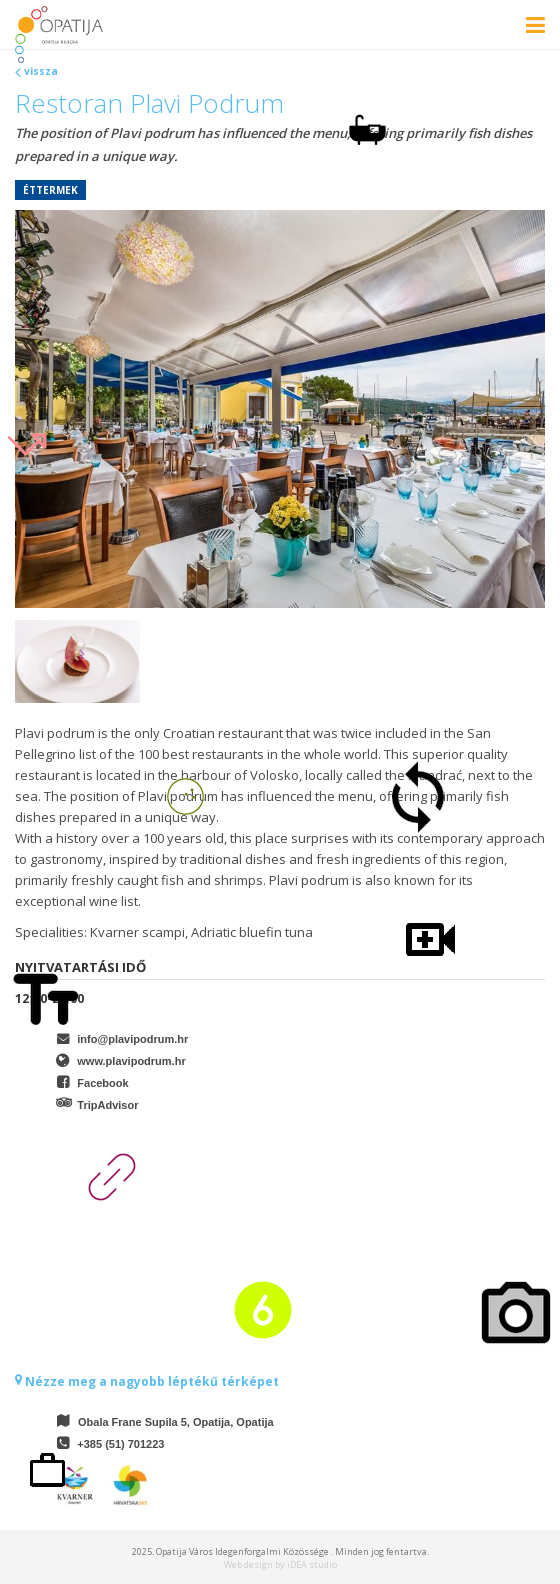 The height and width of the screenshot is (1584, 560). What do you see at coordinates (516, 1316) in the screenshot?
I see `take a photo` at bounding box center [516, 1316].